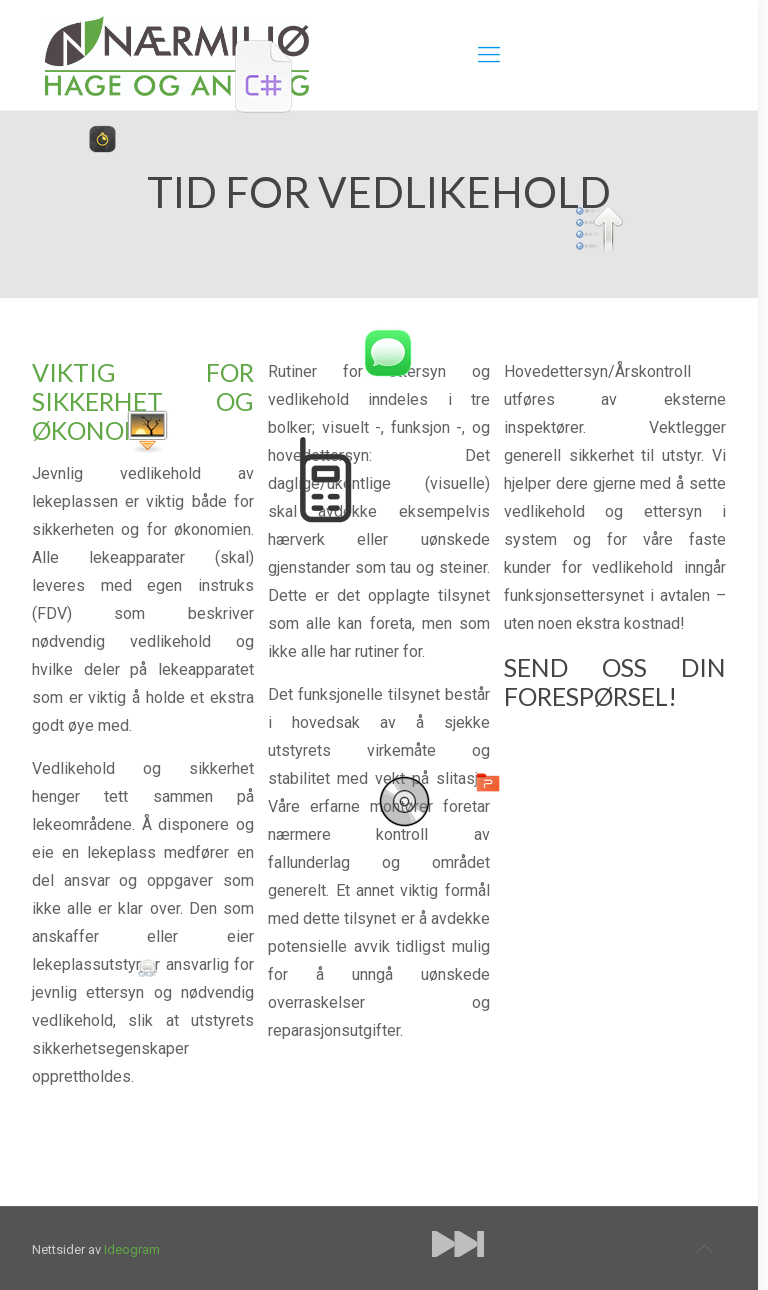  What do you see at coordinates (458, 1244) in the screenshot?
I see `skip to the next track` at bounding box center [458, 1244].